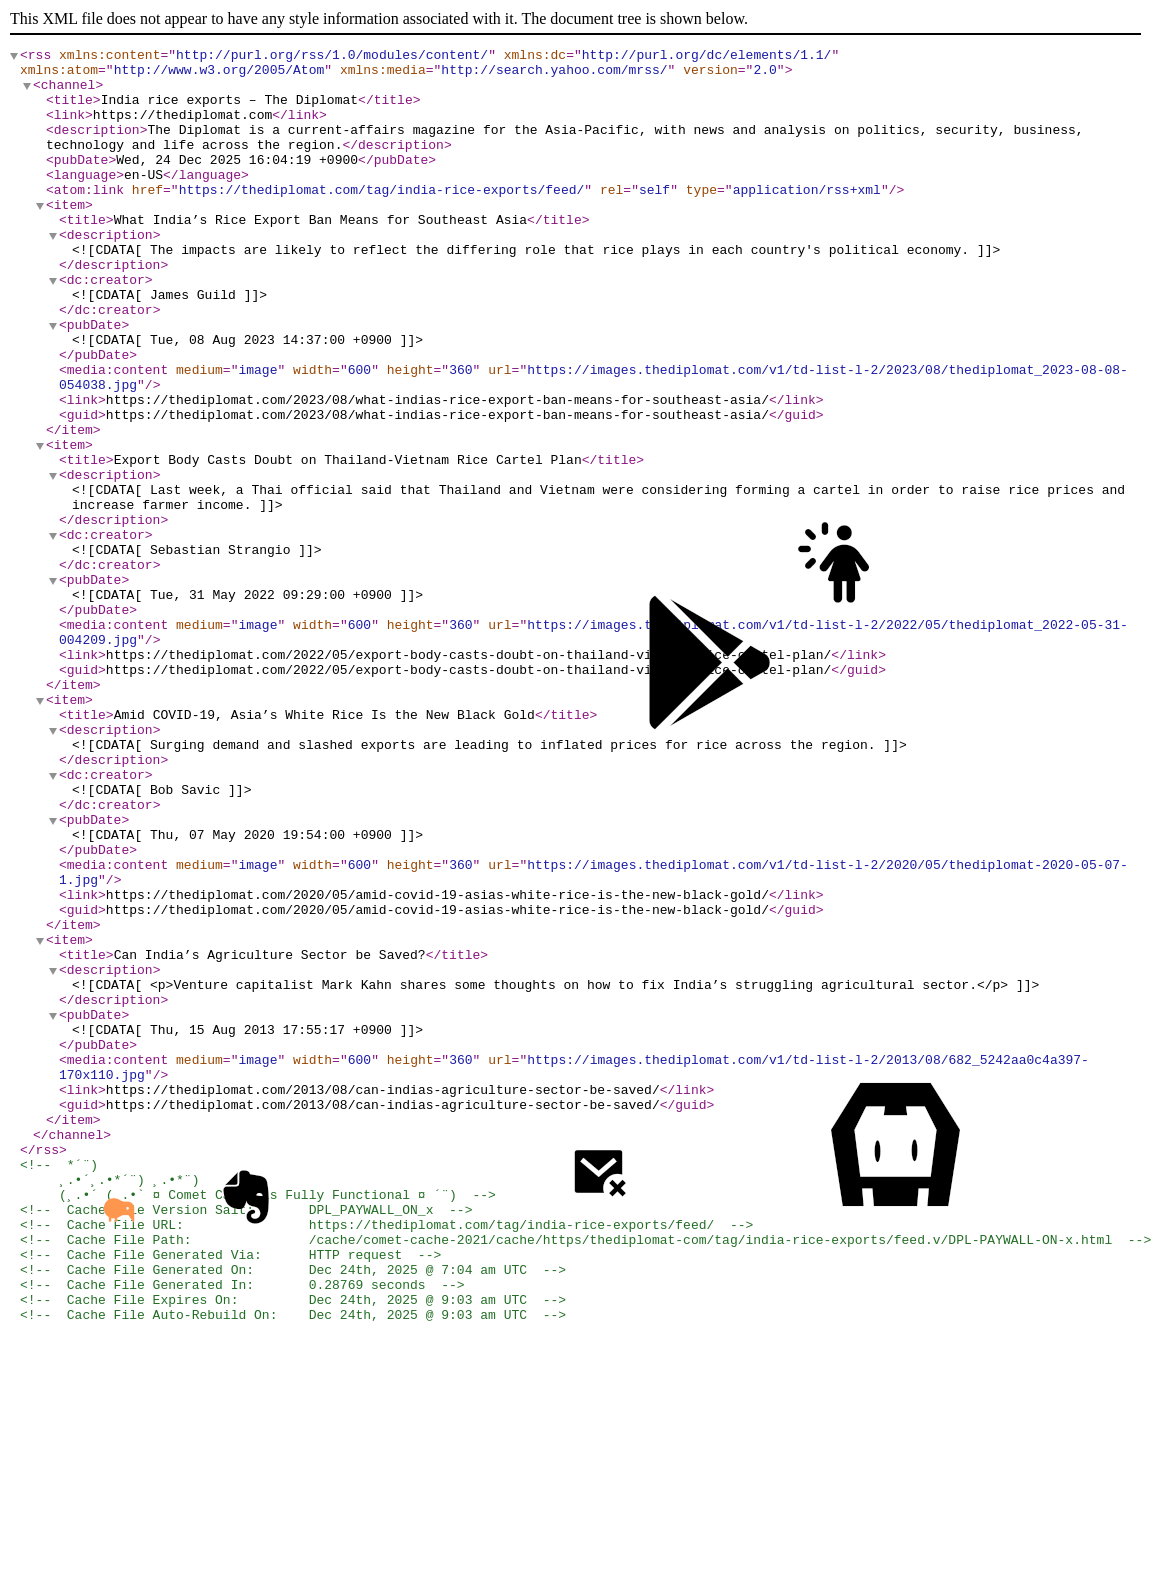 The width and height of the screenshot is (1151, 1578). I want to click on delete an email message, so click(598, 1171).